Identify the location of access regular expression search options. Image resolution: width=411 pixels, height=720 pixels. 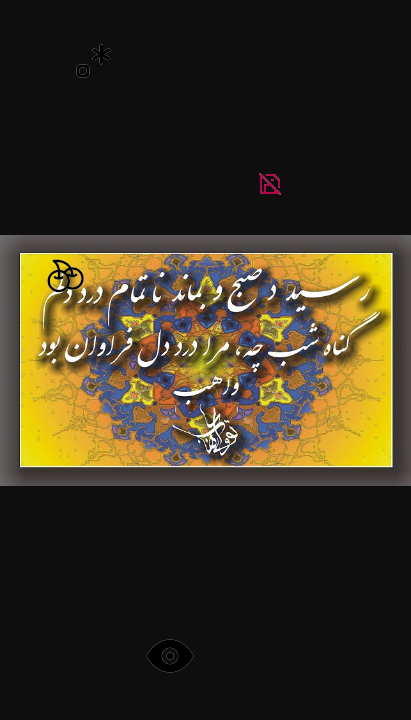
(93, 61).